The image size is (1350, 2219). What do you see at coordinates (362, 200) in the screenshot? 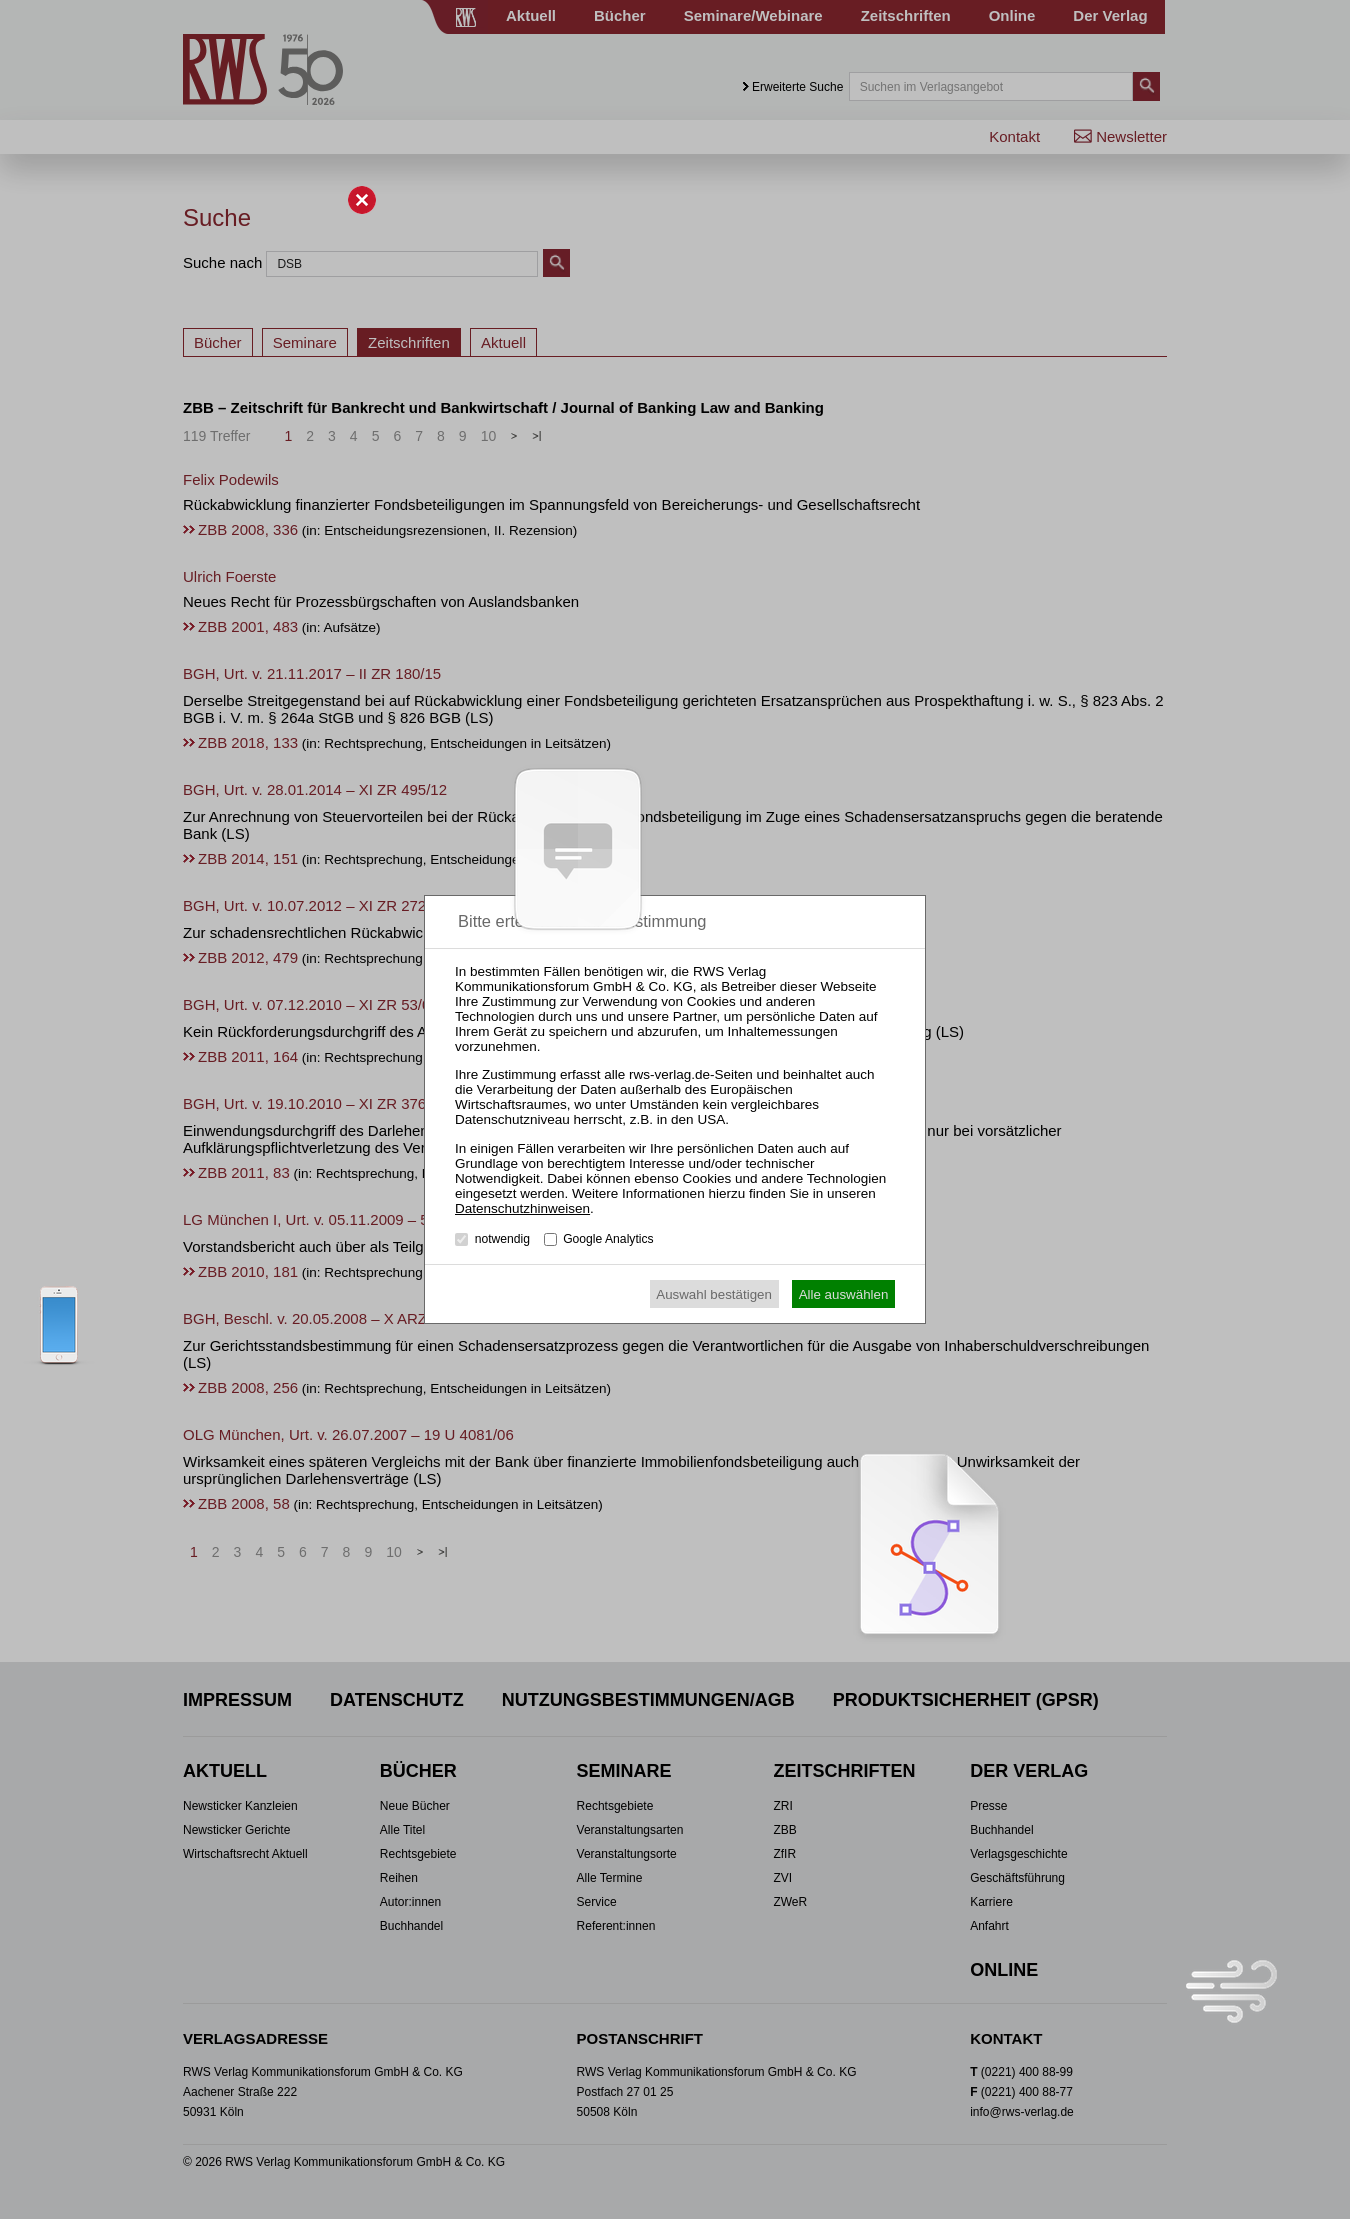
I see `close or exit the application` at bounding box center [362, 200].